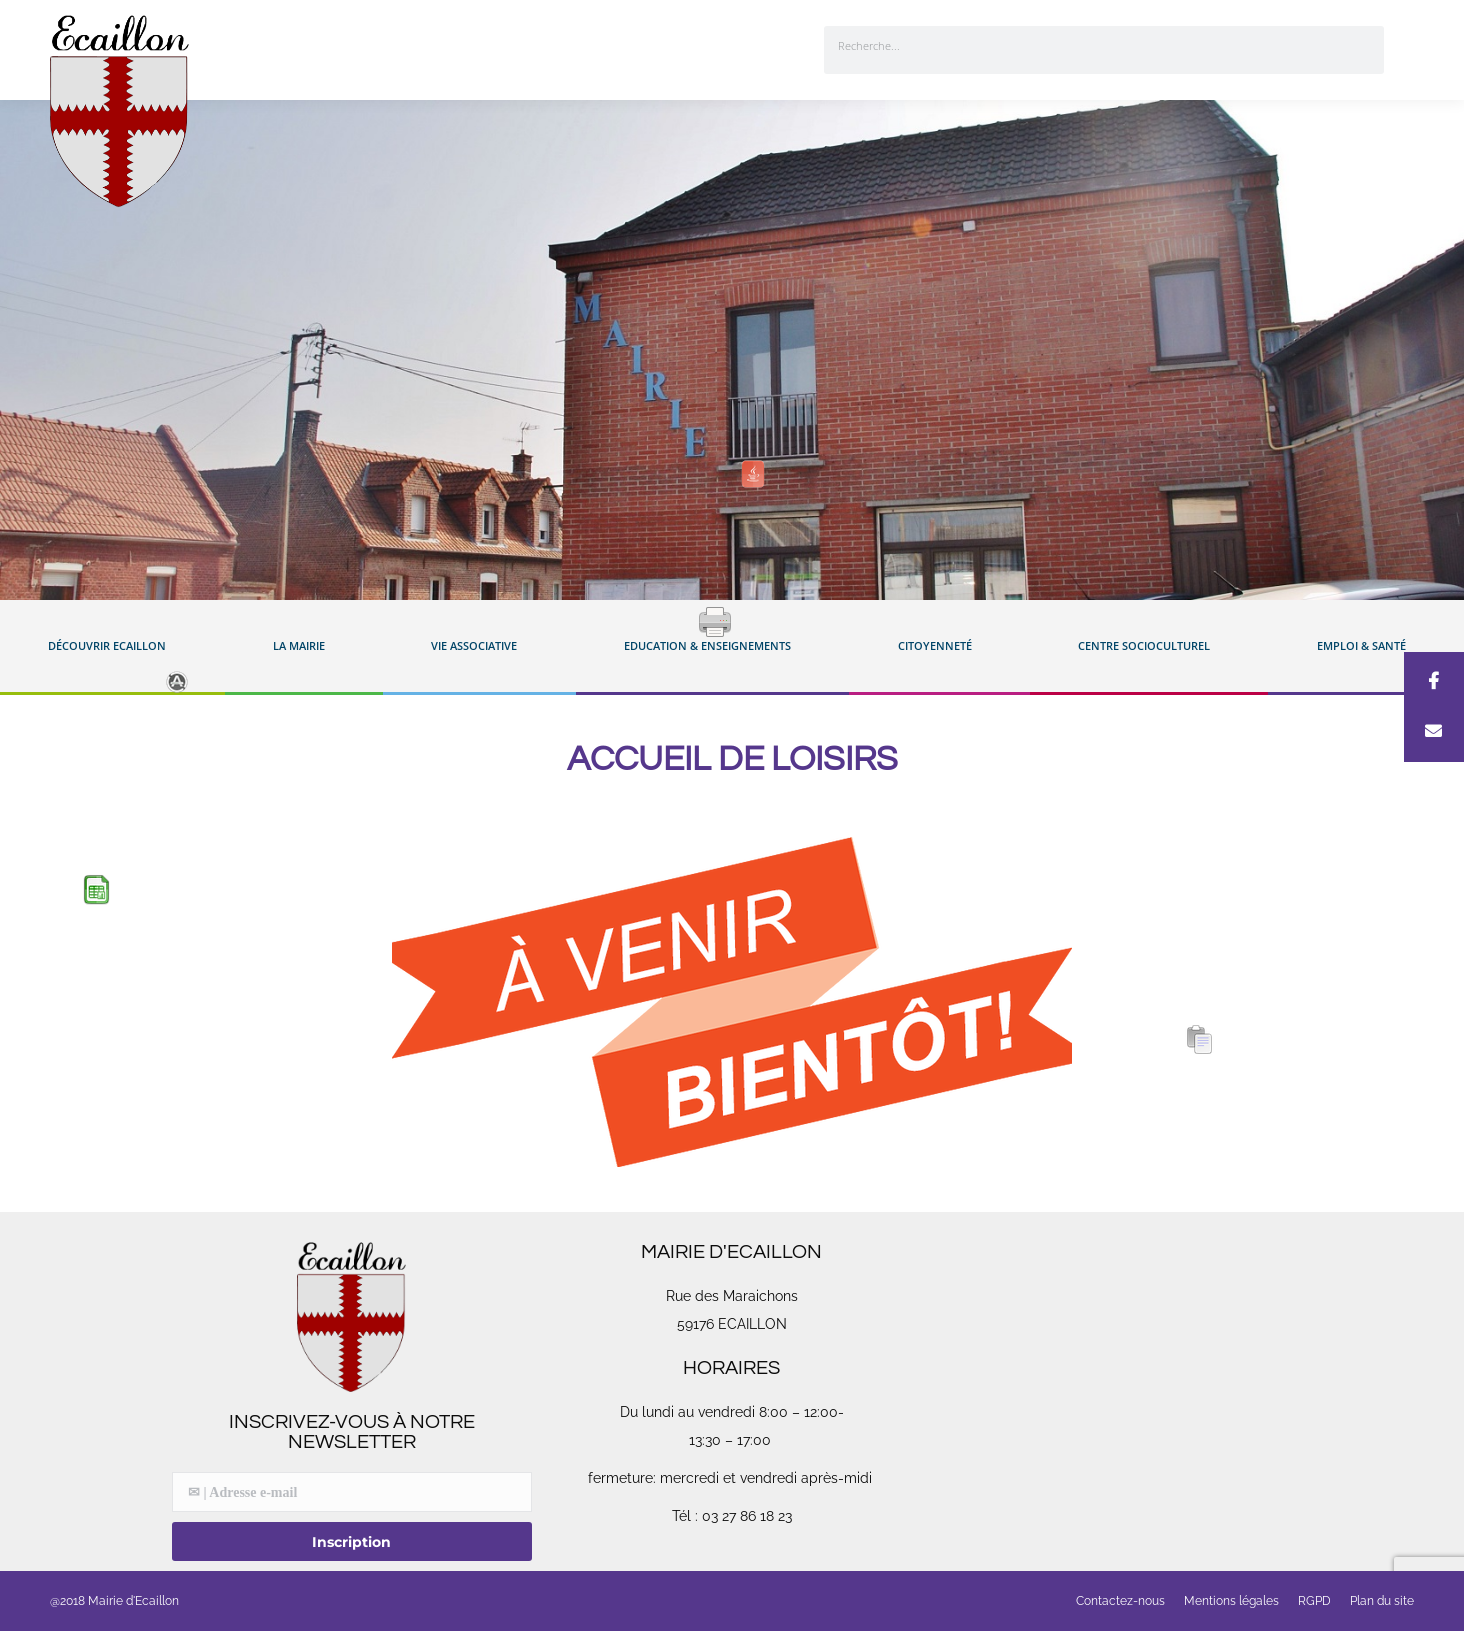  I want to click on check for available system updates, so click(177, 682).